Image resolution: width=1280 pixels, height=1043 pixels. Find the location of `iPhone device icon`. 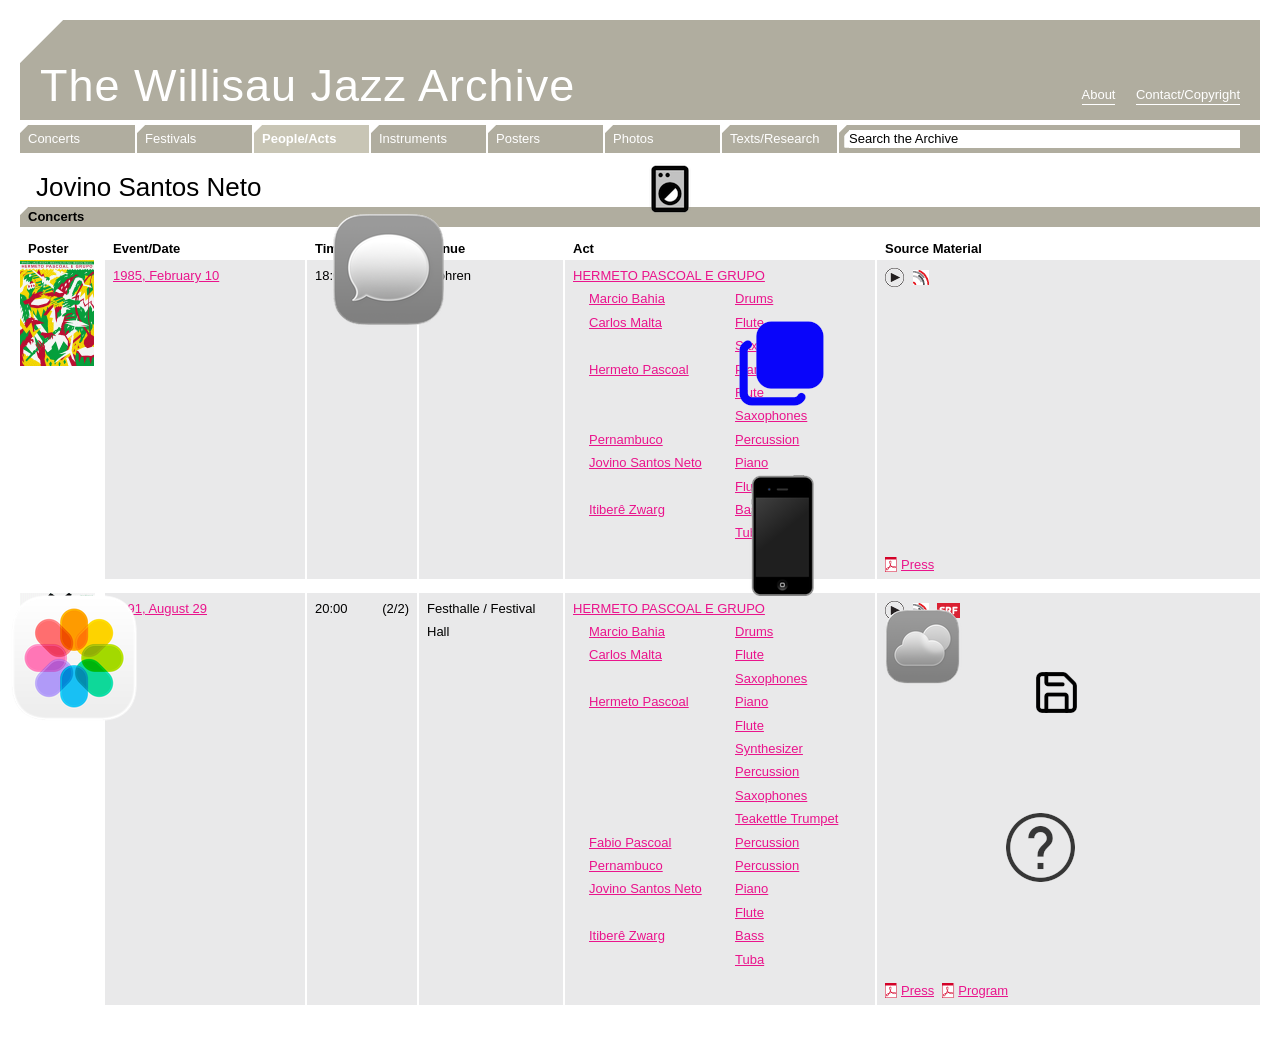

iPhone device icon is located at coordinates (782, 535).